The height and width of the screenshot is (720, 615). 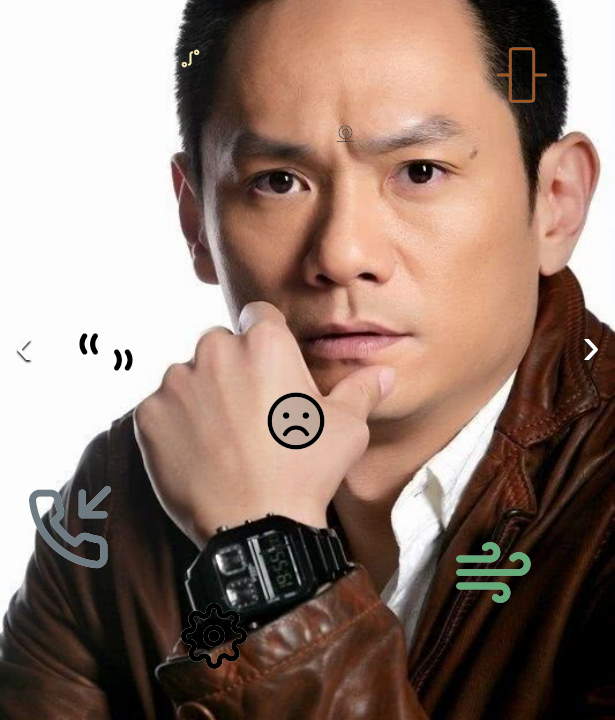 What do you see at coordinates (214, 636) in the screenshot?
I see `access app settings and preferences` at bounding box center [214, 636].